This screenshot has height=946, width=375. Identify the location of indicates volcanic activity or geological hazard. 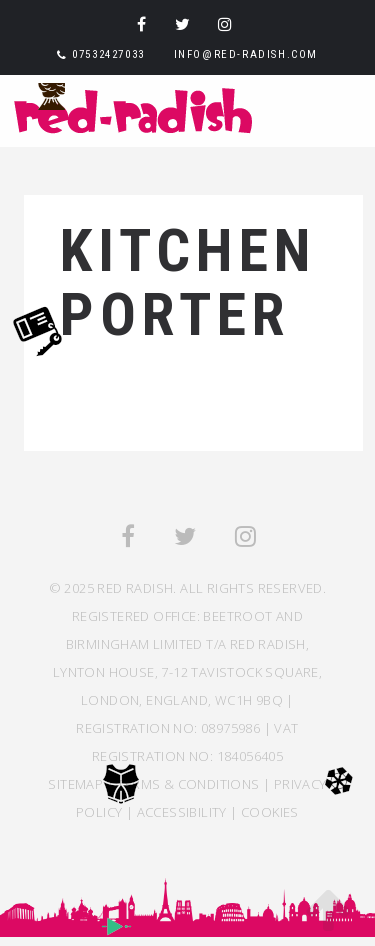
(51, 96).